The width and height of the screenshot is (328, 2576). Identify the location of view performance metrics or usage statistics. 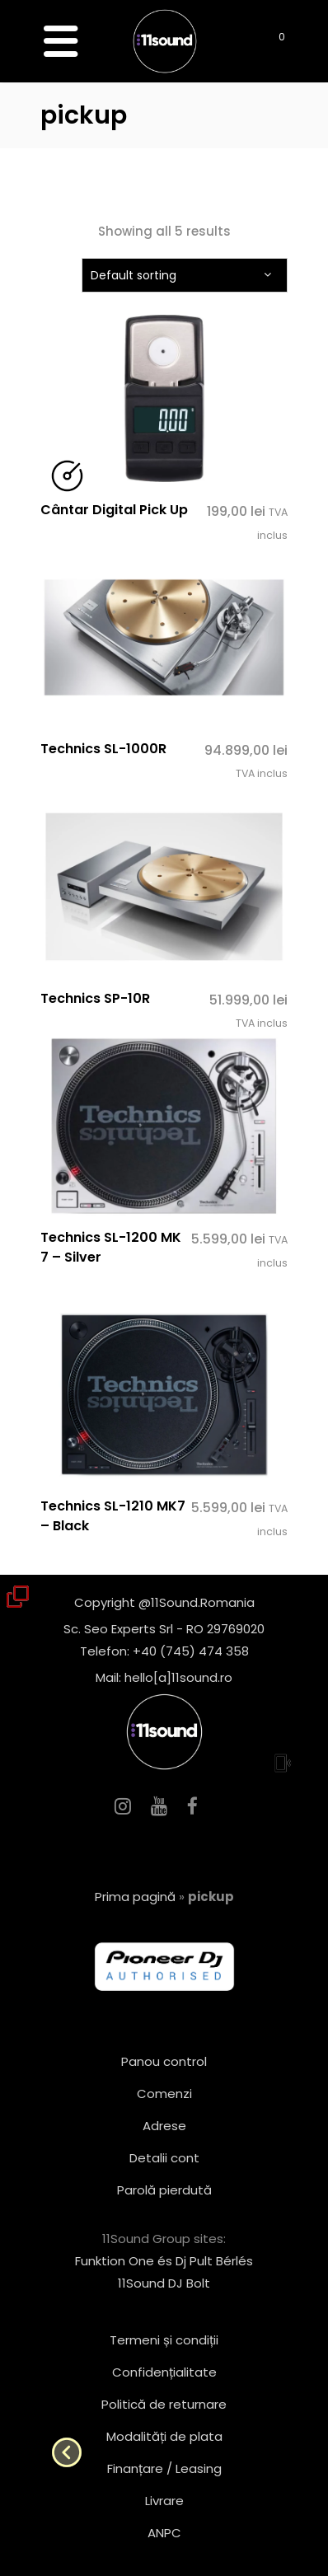
(67, 475).